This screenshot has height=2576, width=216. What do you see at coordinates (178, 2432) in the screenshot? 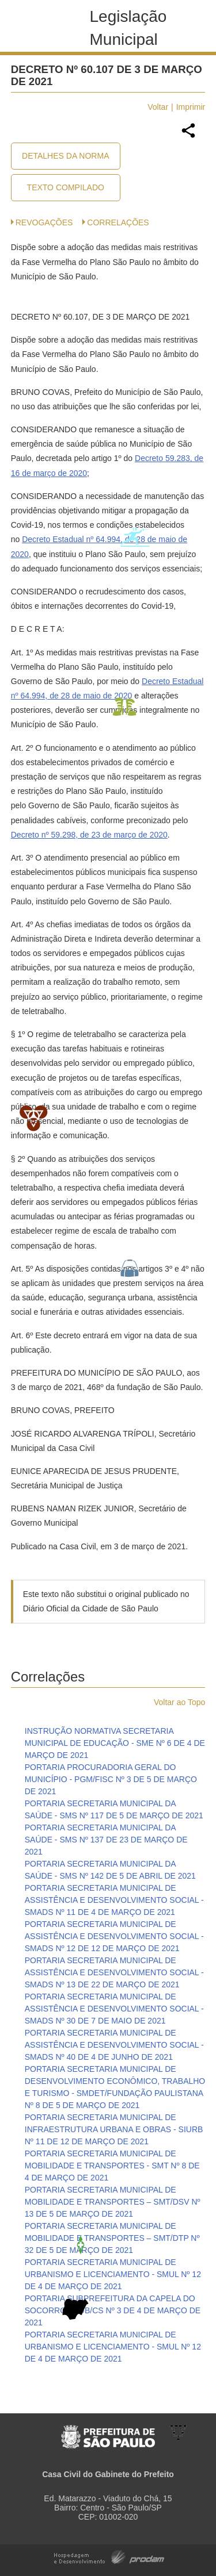
I see `view family tree or genealogy chart` at bounding box center [178, 2432].